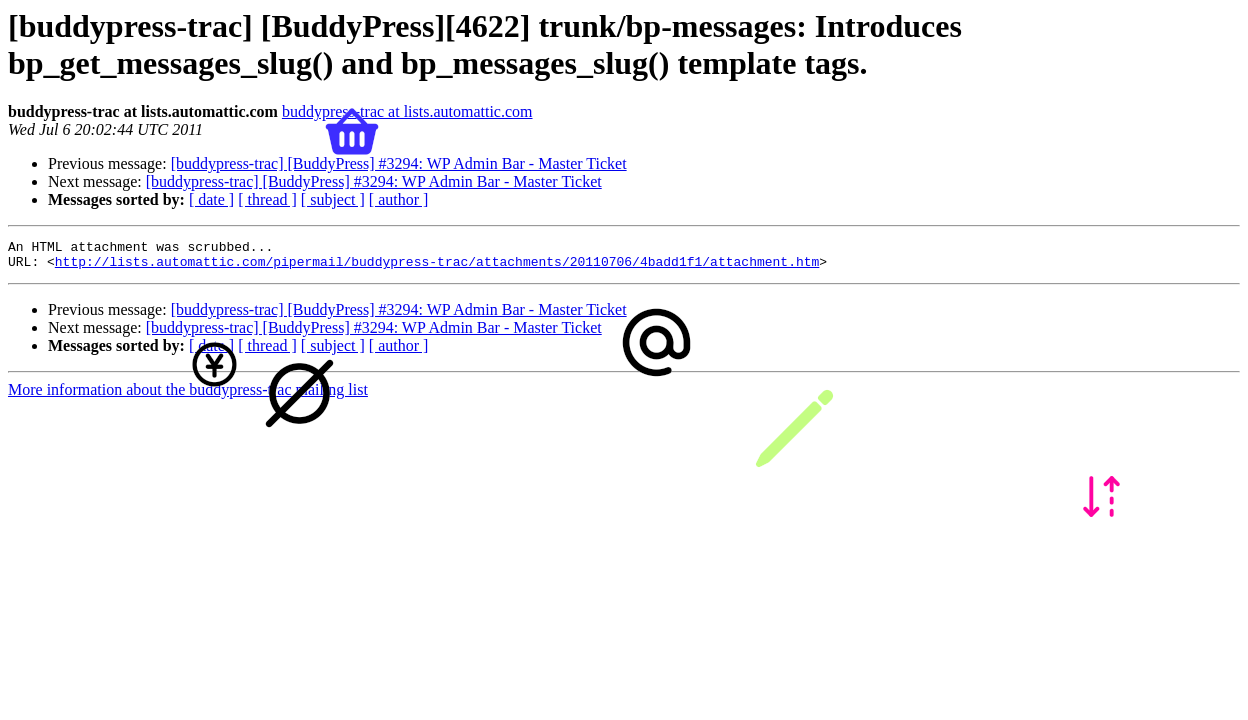  Describe the element at coordinates (352, 133) in the screenshot. I see `view your shopping basket` at that location.